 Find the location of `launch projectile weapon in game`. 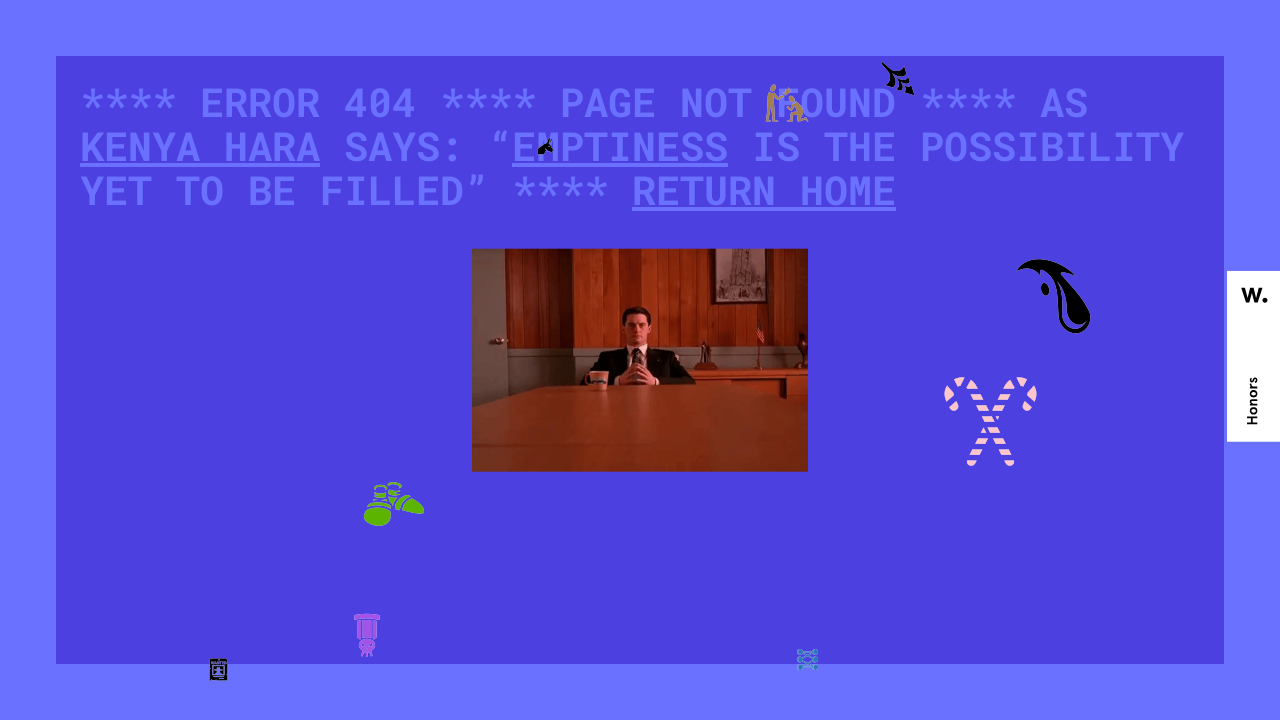

launch projectile weapon in game is located at coordinates (898, 79).